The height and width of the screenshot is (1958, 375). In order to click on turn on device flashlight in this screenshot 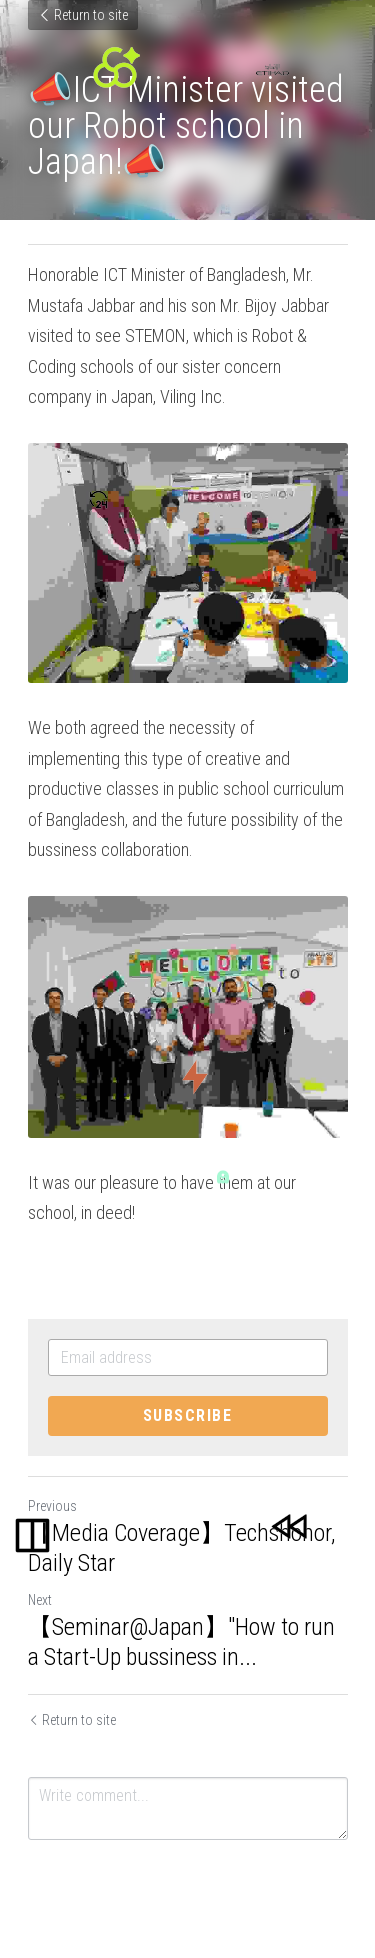, I will do `click(195, 1077)`.